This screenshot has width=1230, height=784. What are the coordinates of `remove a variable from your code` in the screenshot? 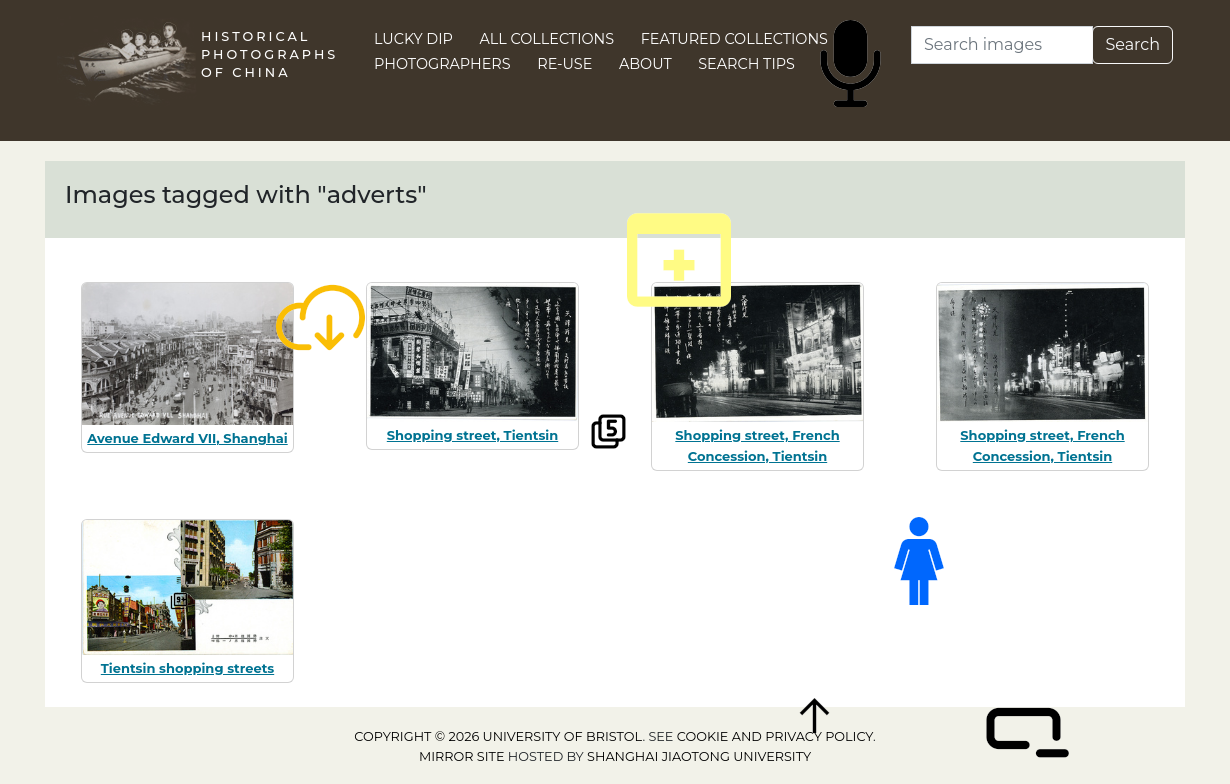 It's located at (1023, 728).